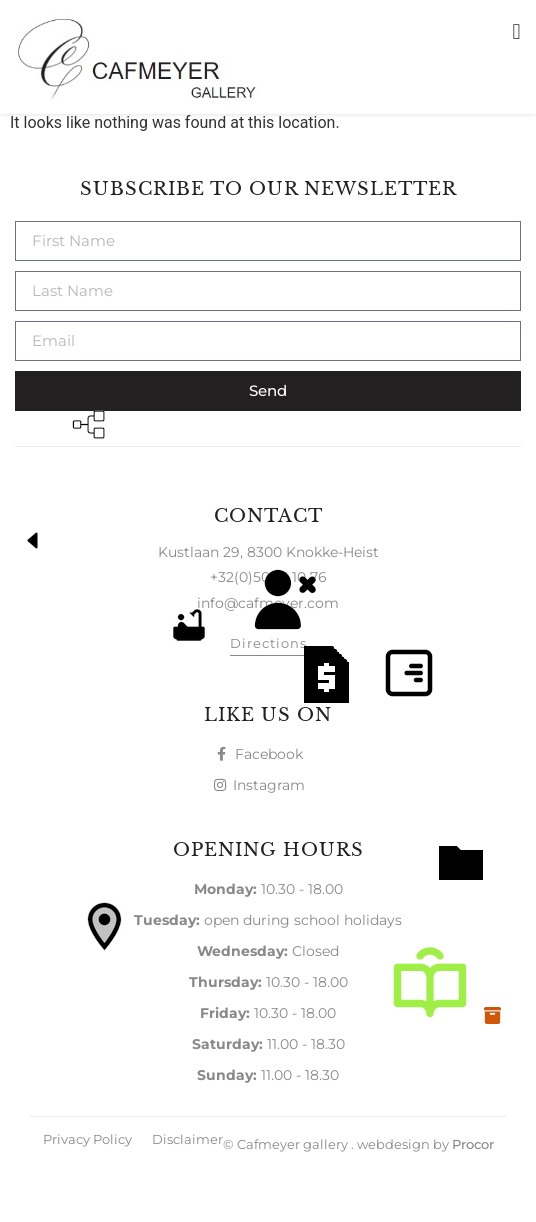  Describe the element at coordinates (492, 1015) in the screenshot. I see `access storage or archived files` at that location.